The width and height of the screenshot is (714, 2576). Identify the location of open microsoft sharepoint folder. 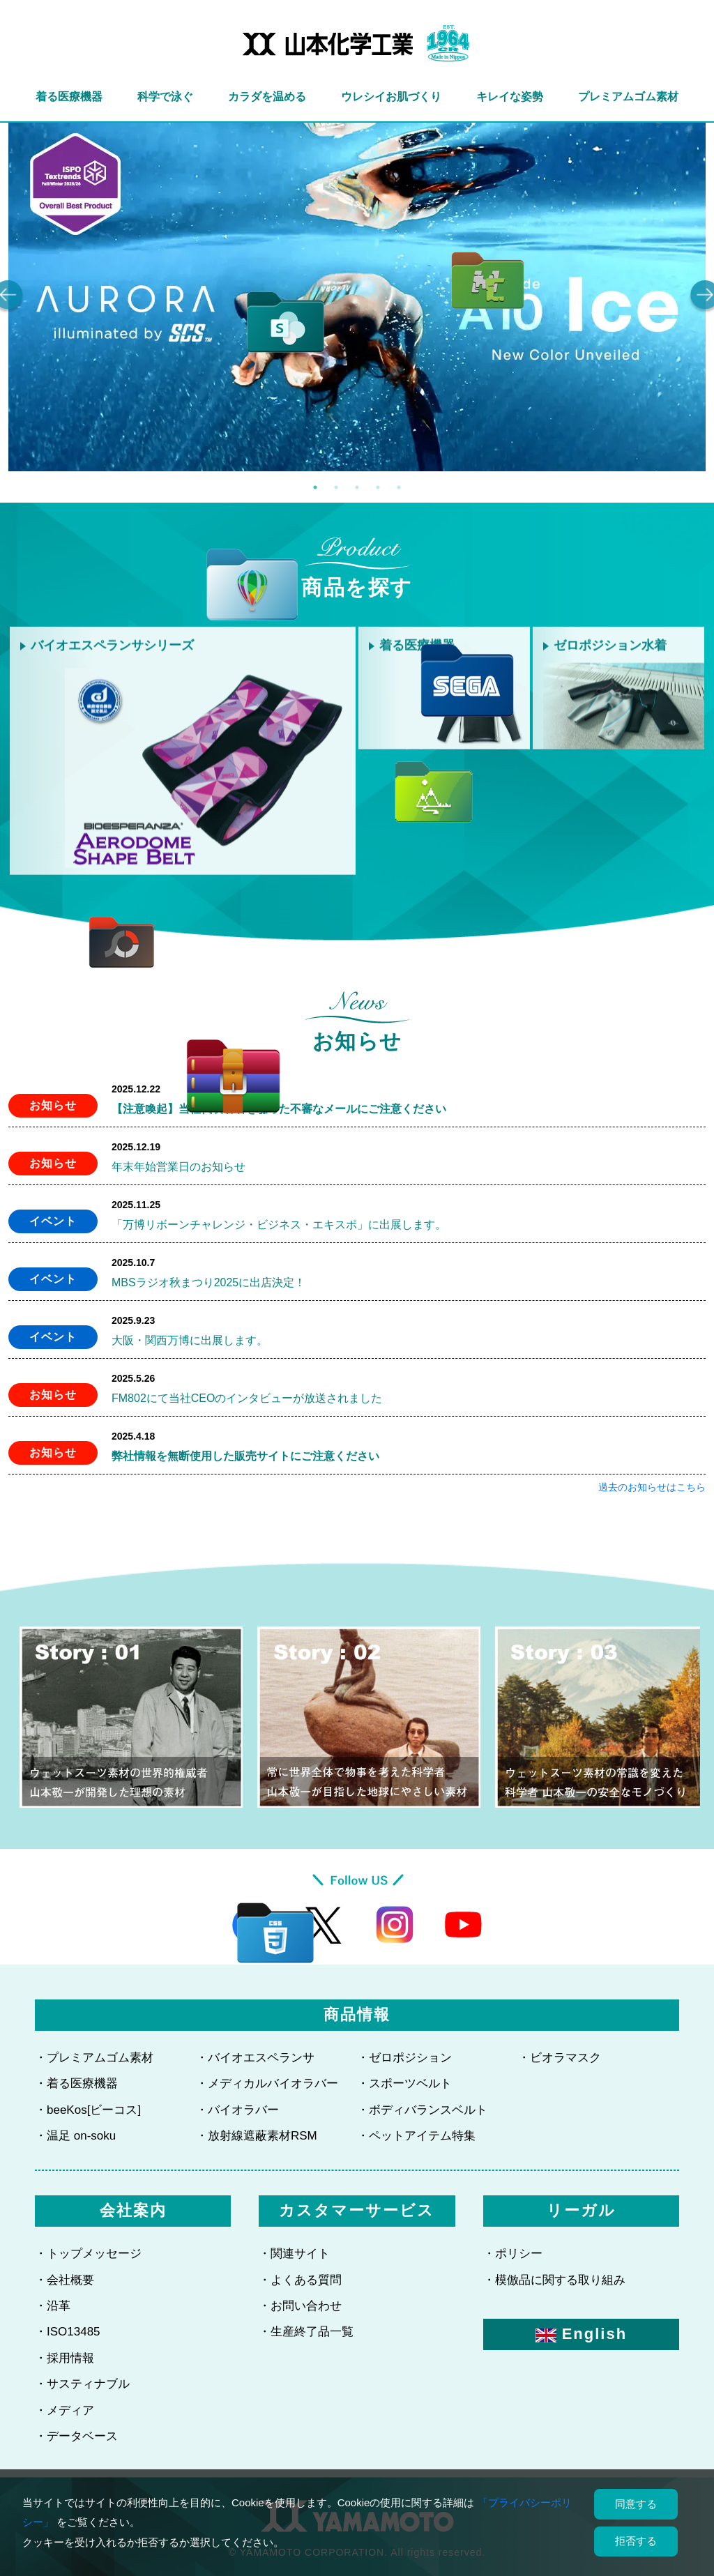
(285, 324).